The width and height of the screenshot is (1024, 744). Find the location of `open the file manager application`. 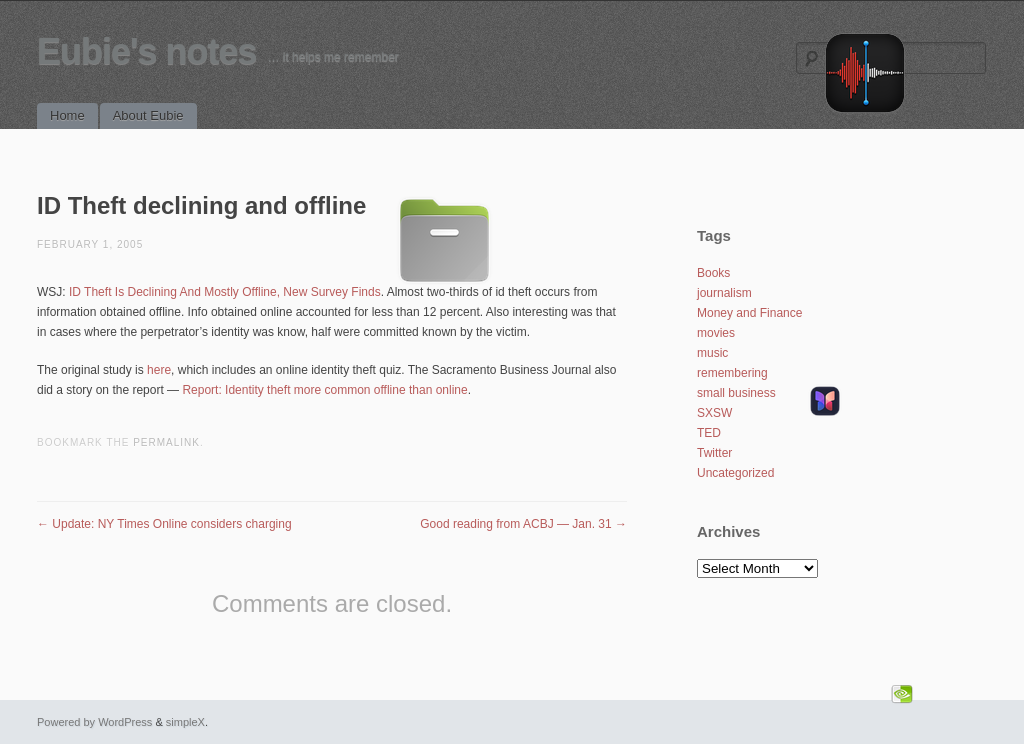

open the file manager application is located at coordinates (444, 240).